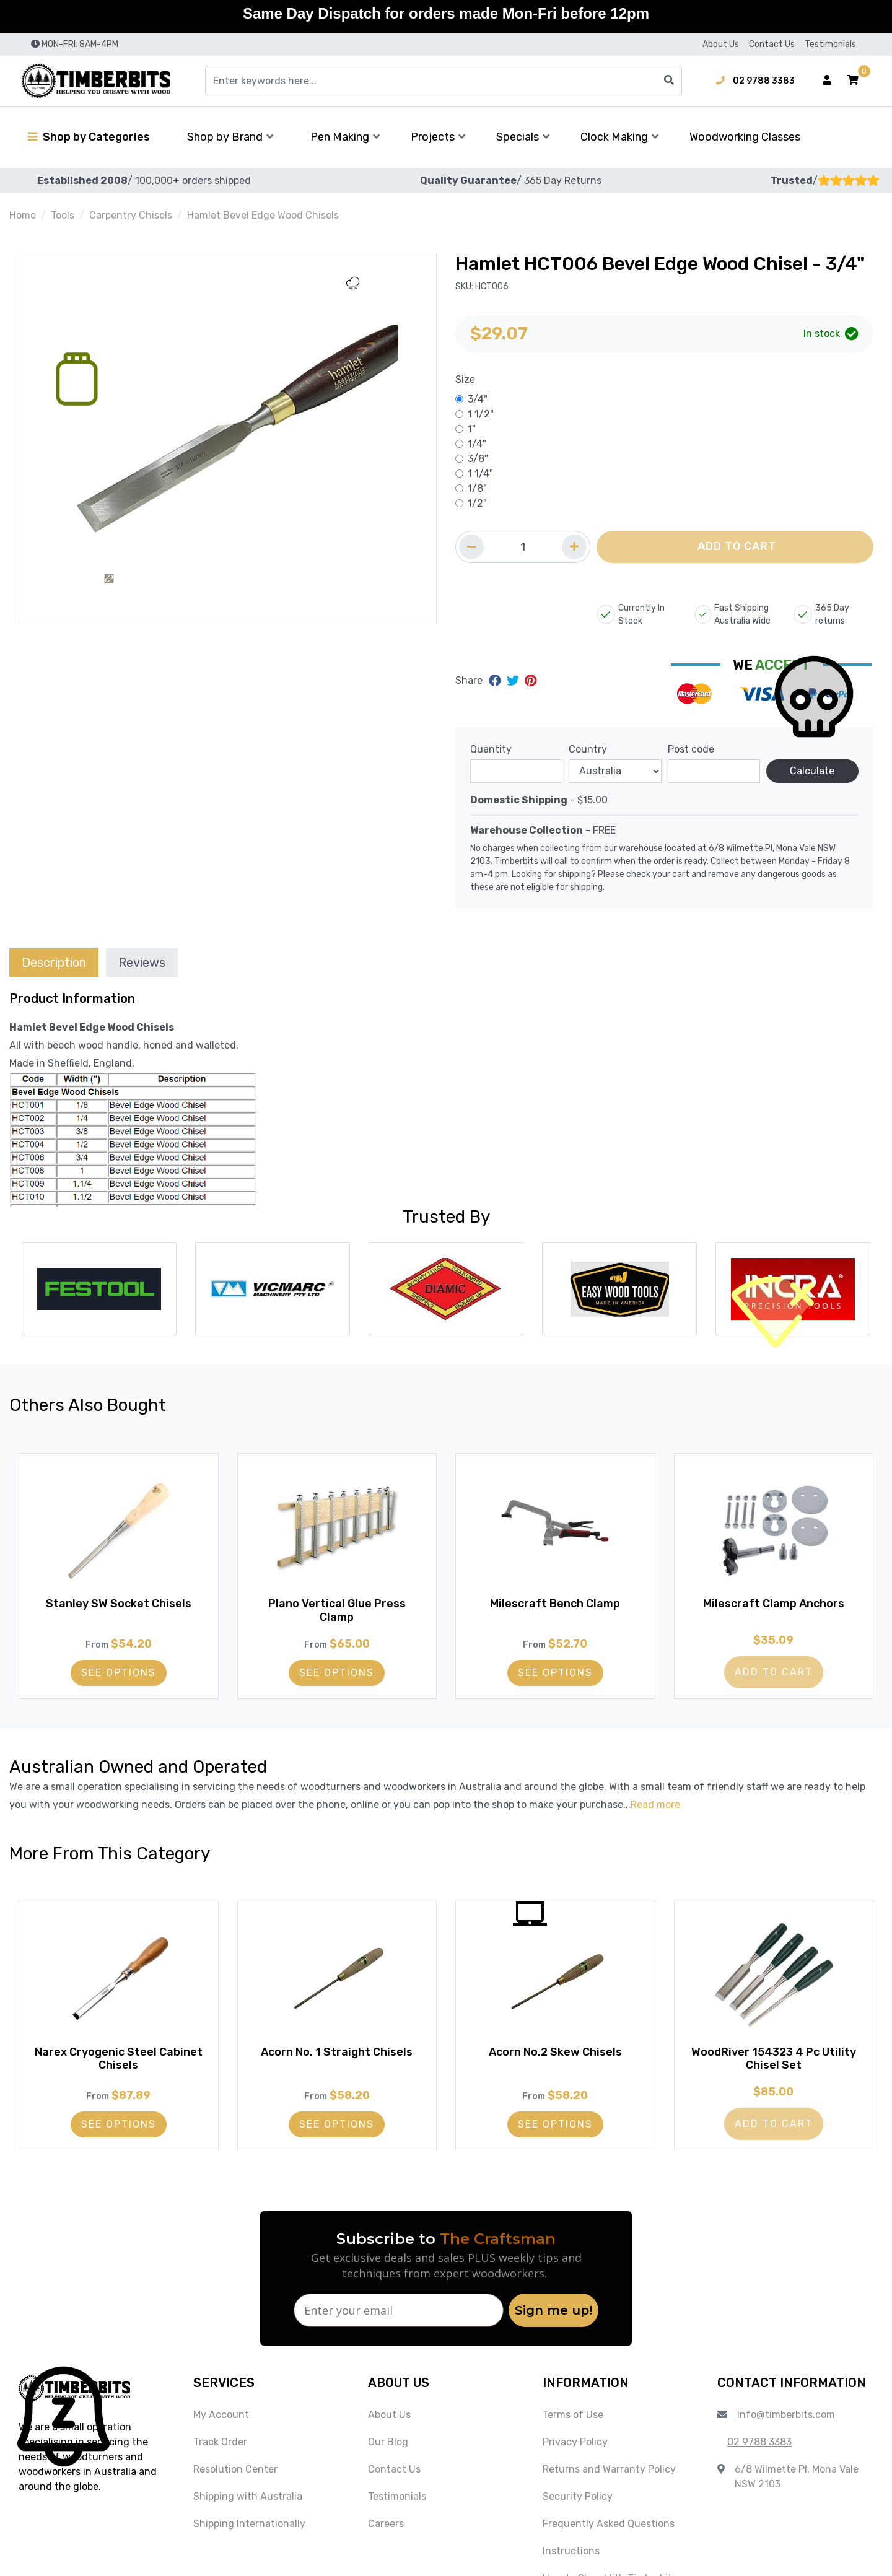  I want to click on indicates foggy weather conditions, so click(352, 283).